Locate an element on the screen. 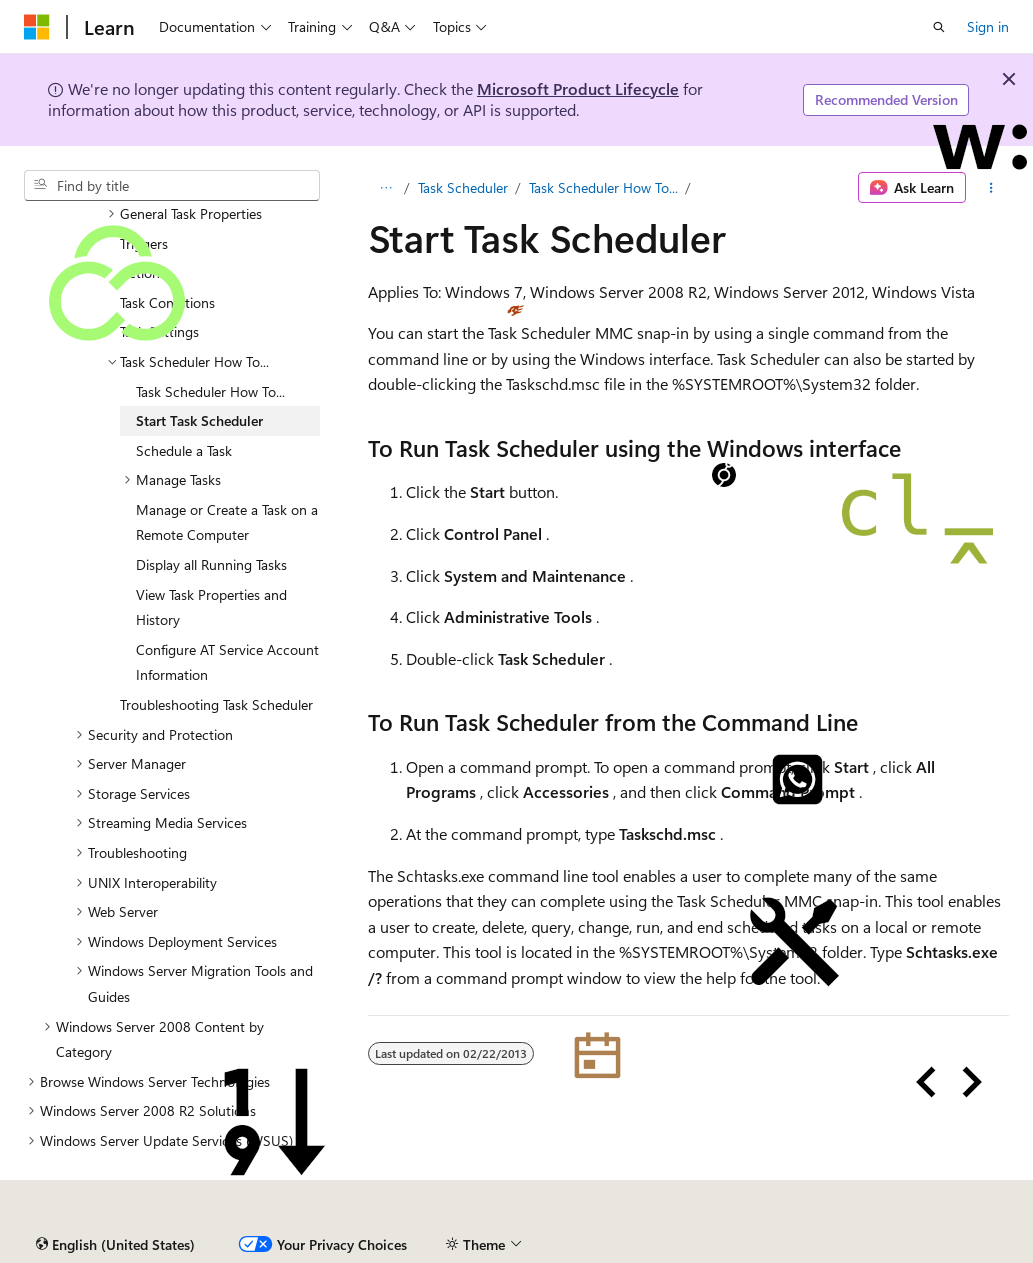  commitlint logo - a tool for linting commit messages is located at coordinates (917, 518).